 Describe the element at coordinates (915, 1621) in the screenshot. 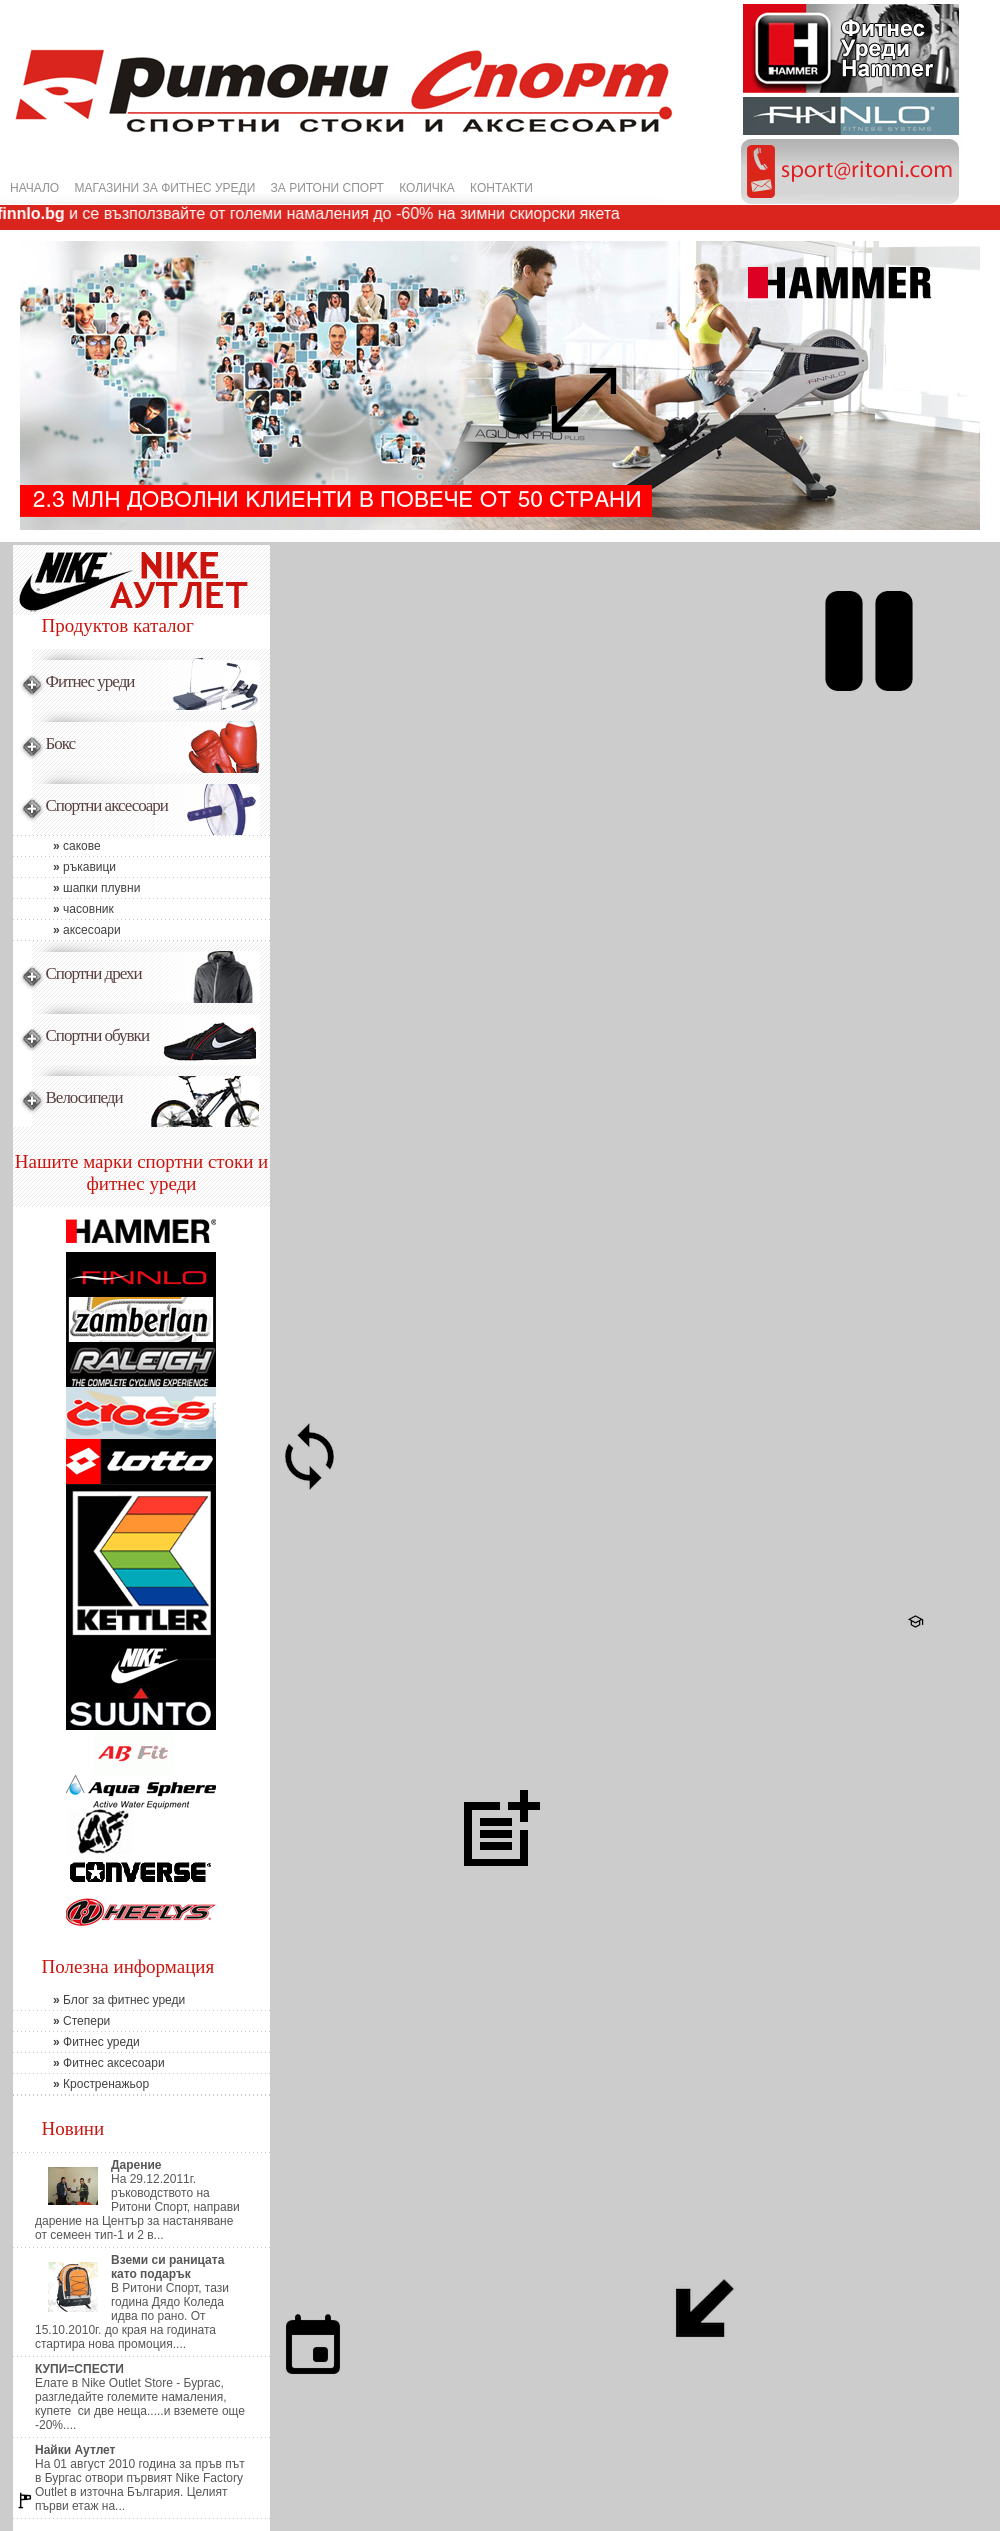

I see `access education or school-related features` at that location.